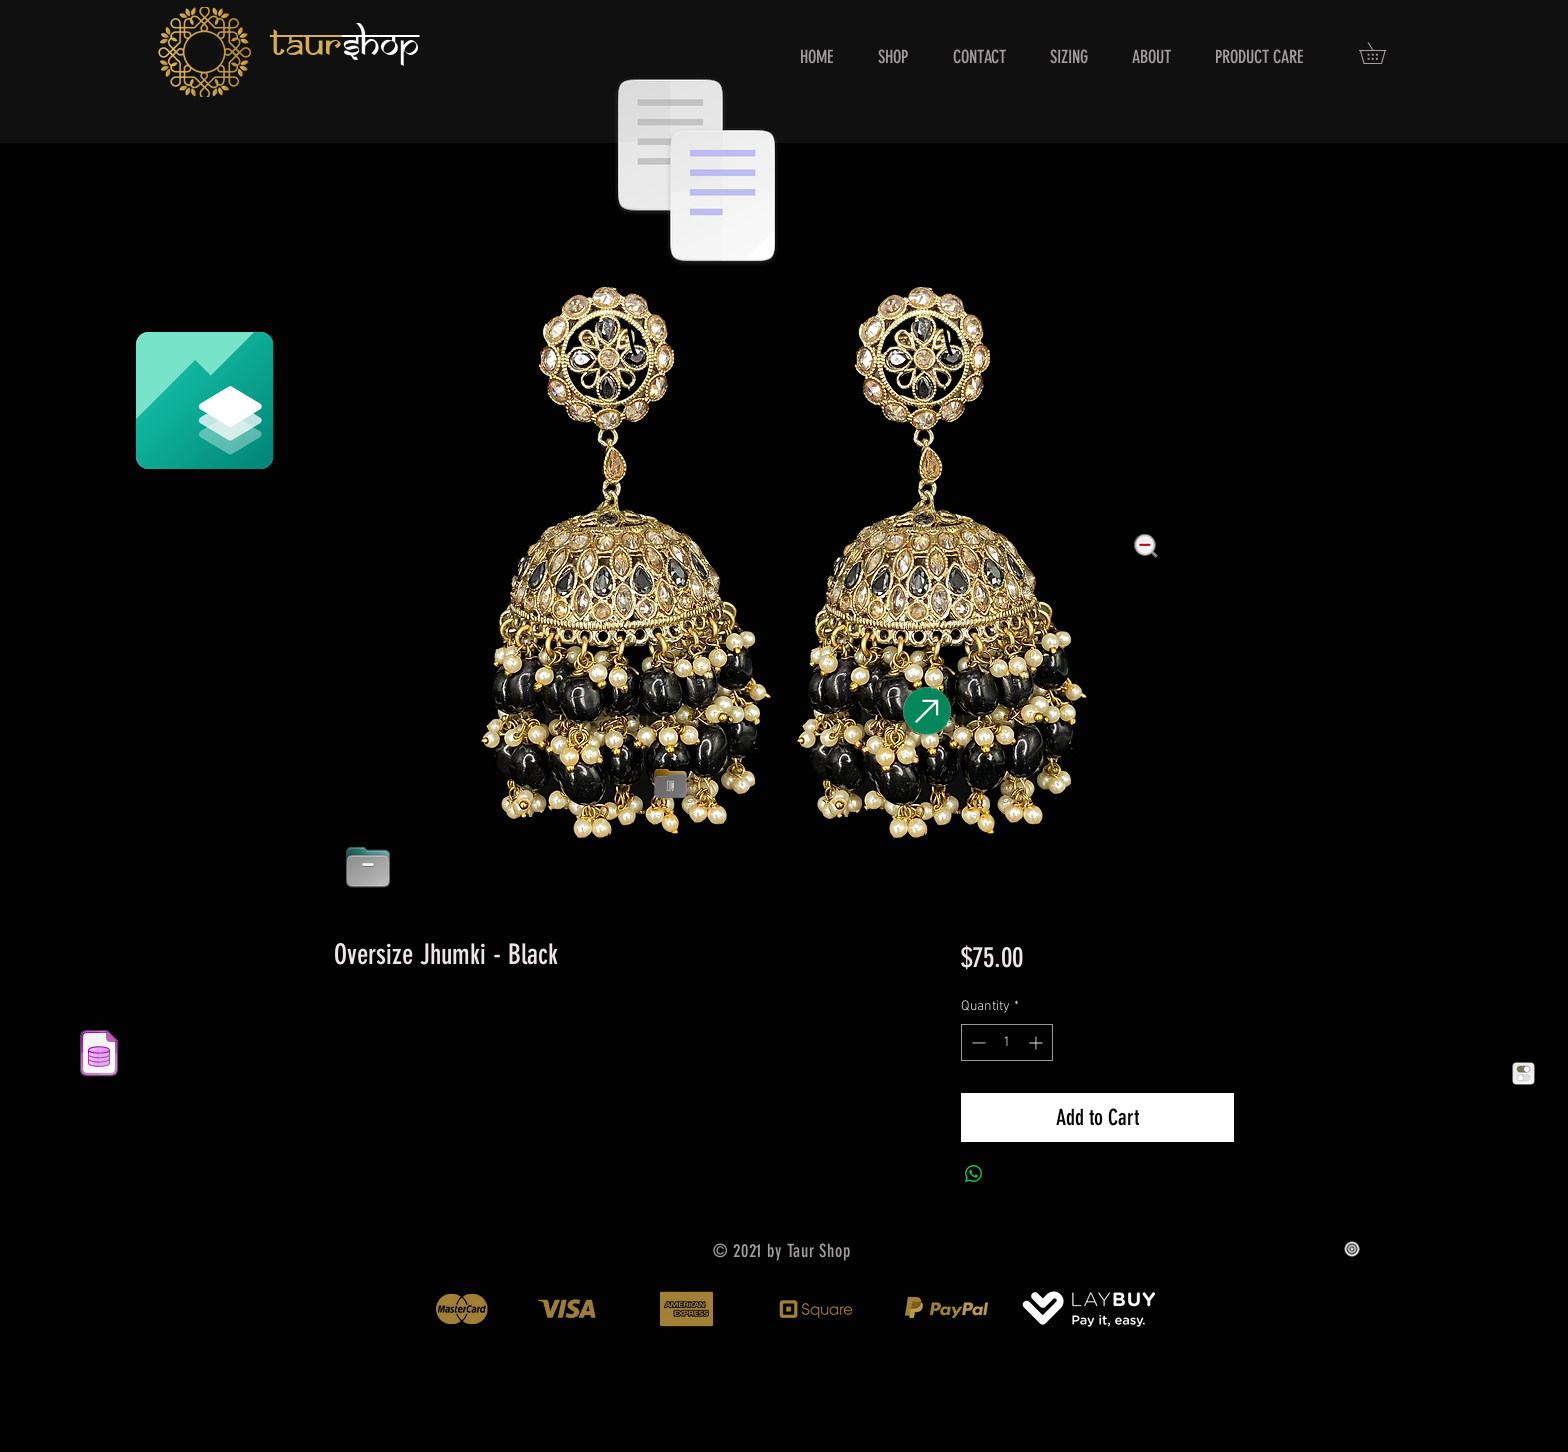 This screenshot has width=1568, height=1452. What do you see at coordinates (1146, 546) in the screenshot?
I see `zoom out of the current view` at bounding box center [1146, 546].